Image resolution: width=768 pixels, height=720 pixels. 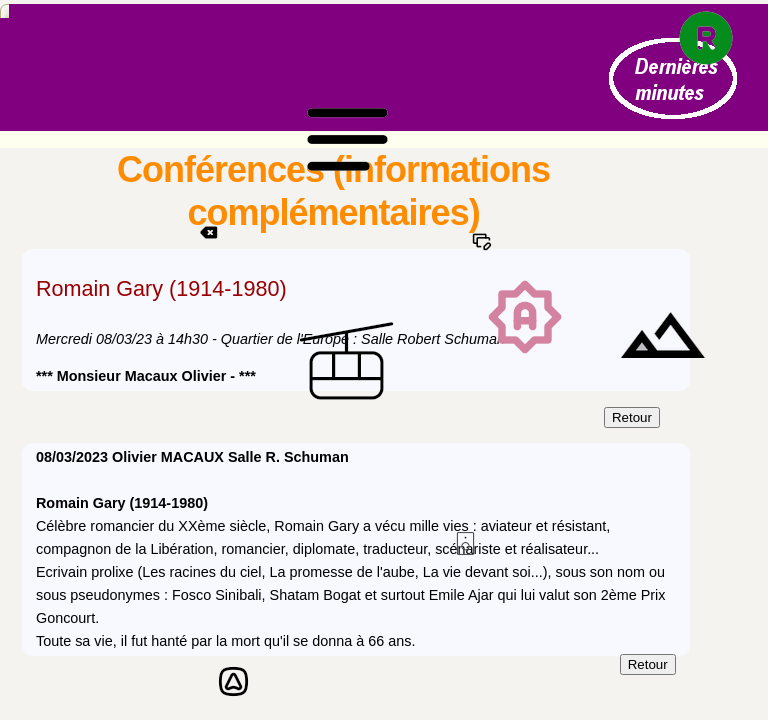 I want to click on AdonisJS framework logo, so click(x=233, y=681).